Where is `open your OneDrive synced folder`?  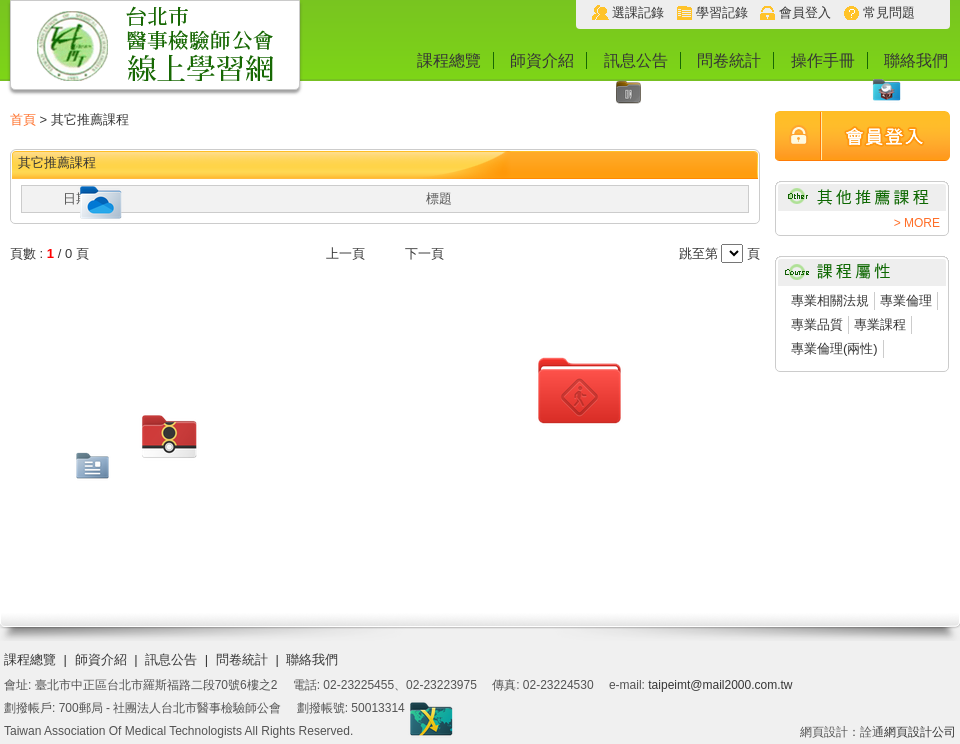
open your OneDrive synced folder is located at coordinates (100, 203).